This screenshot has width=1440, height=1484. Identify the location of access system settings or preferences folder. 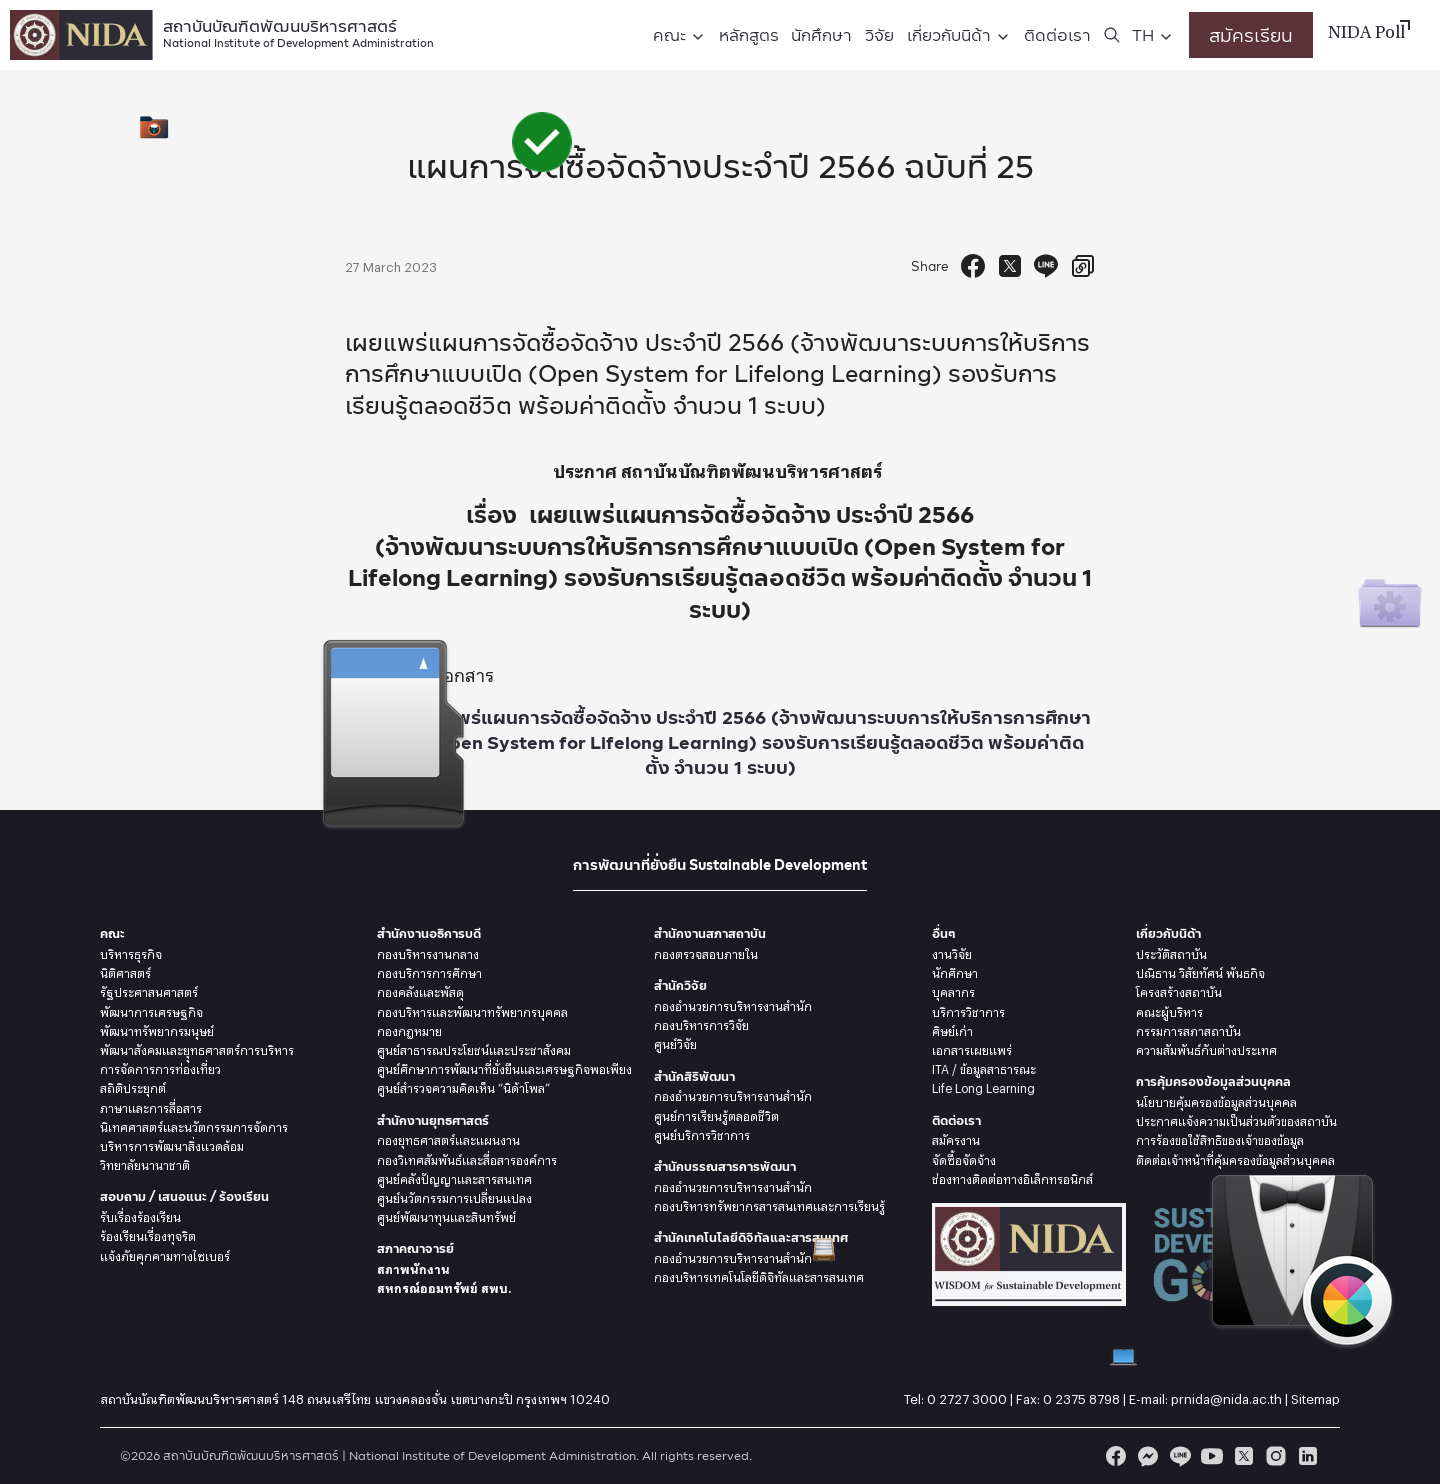
(1390, 602).